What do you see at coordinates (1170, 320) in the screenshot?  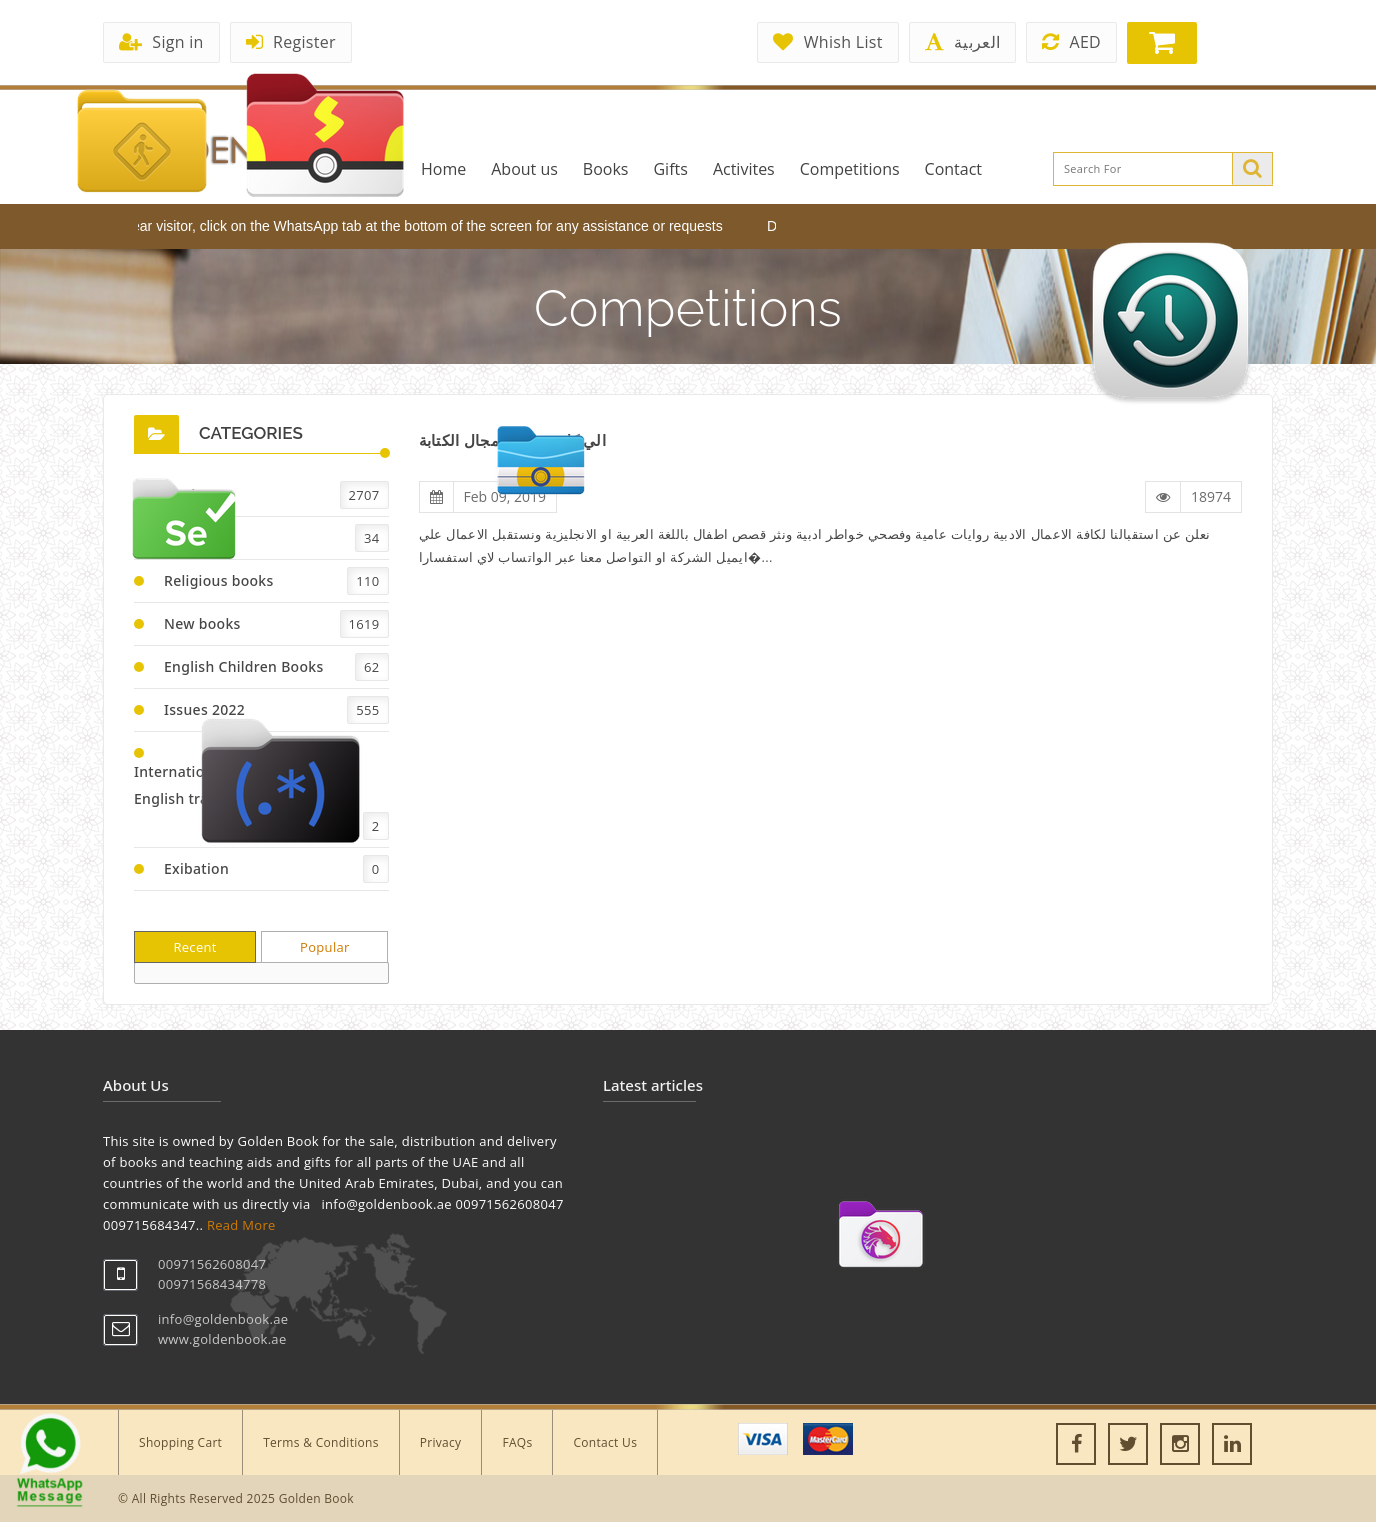 I see `open Time Machine backup and restore utility` at bounding box center [1170, 320].